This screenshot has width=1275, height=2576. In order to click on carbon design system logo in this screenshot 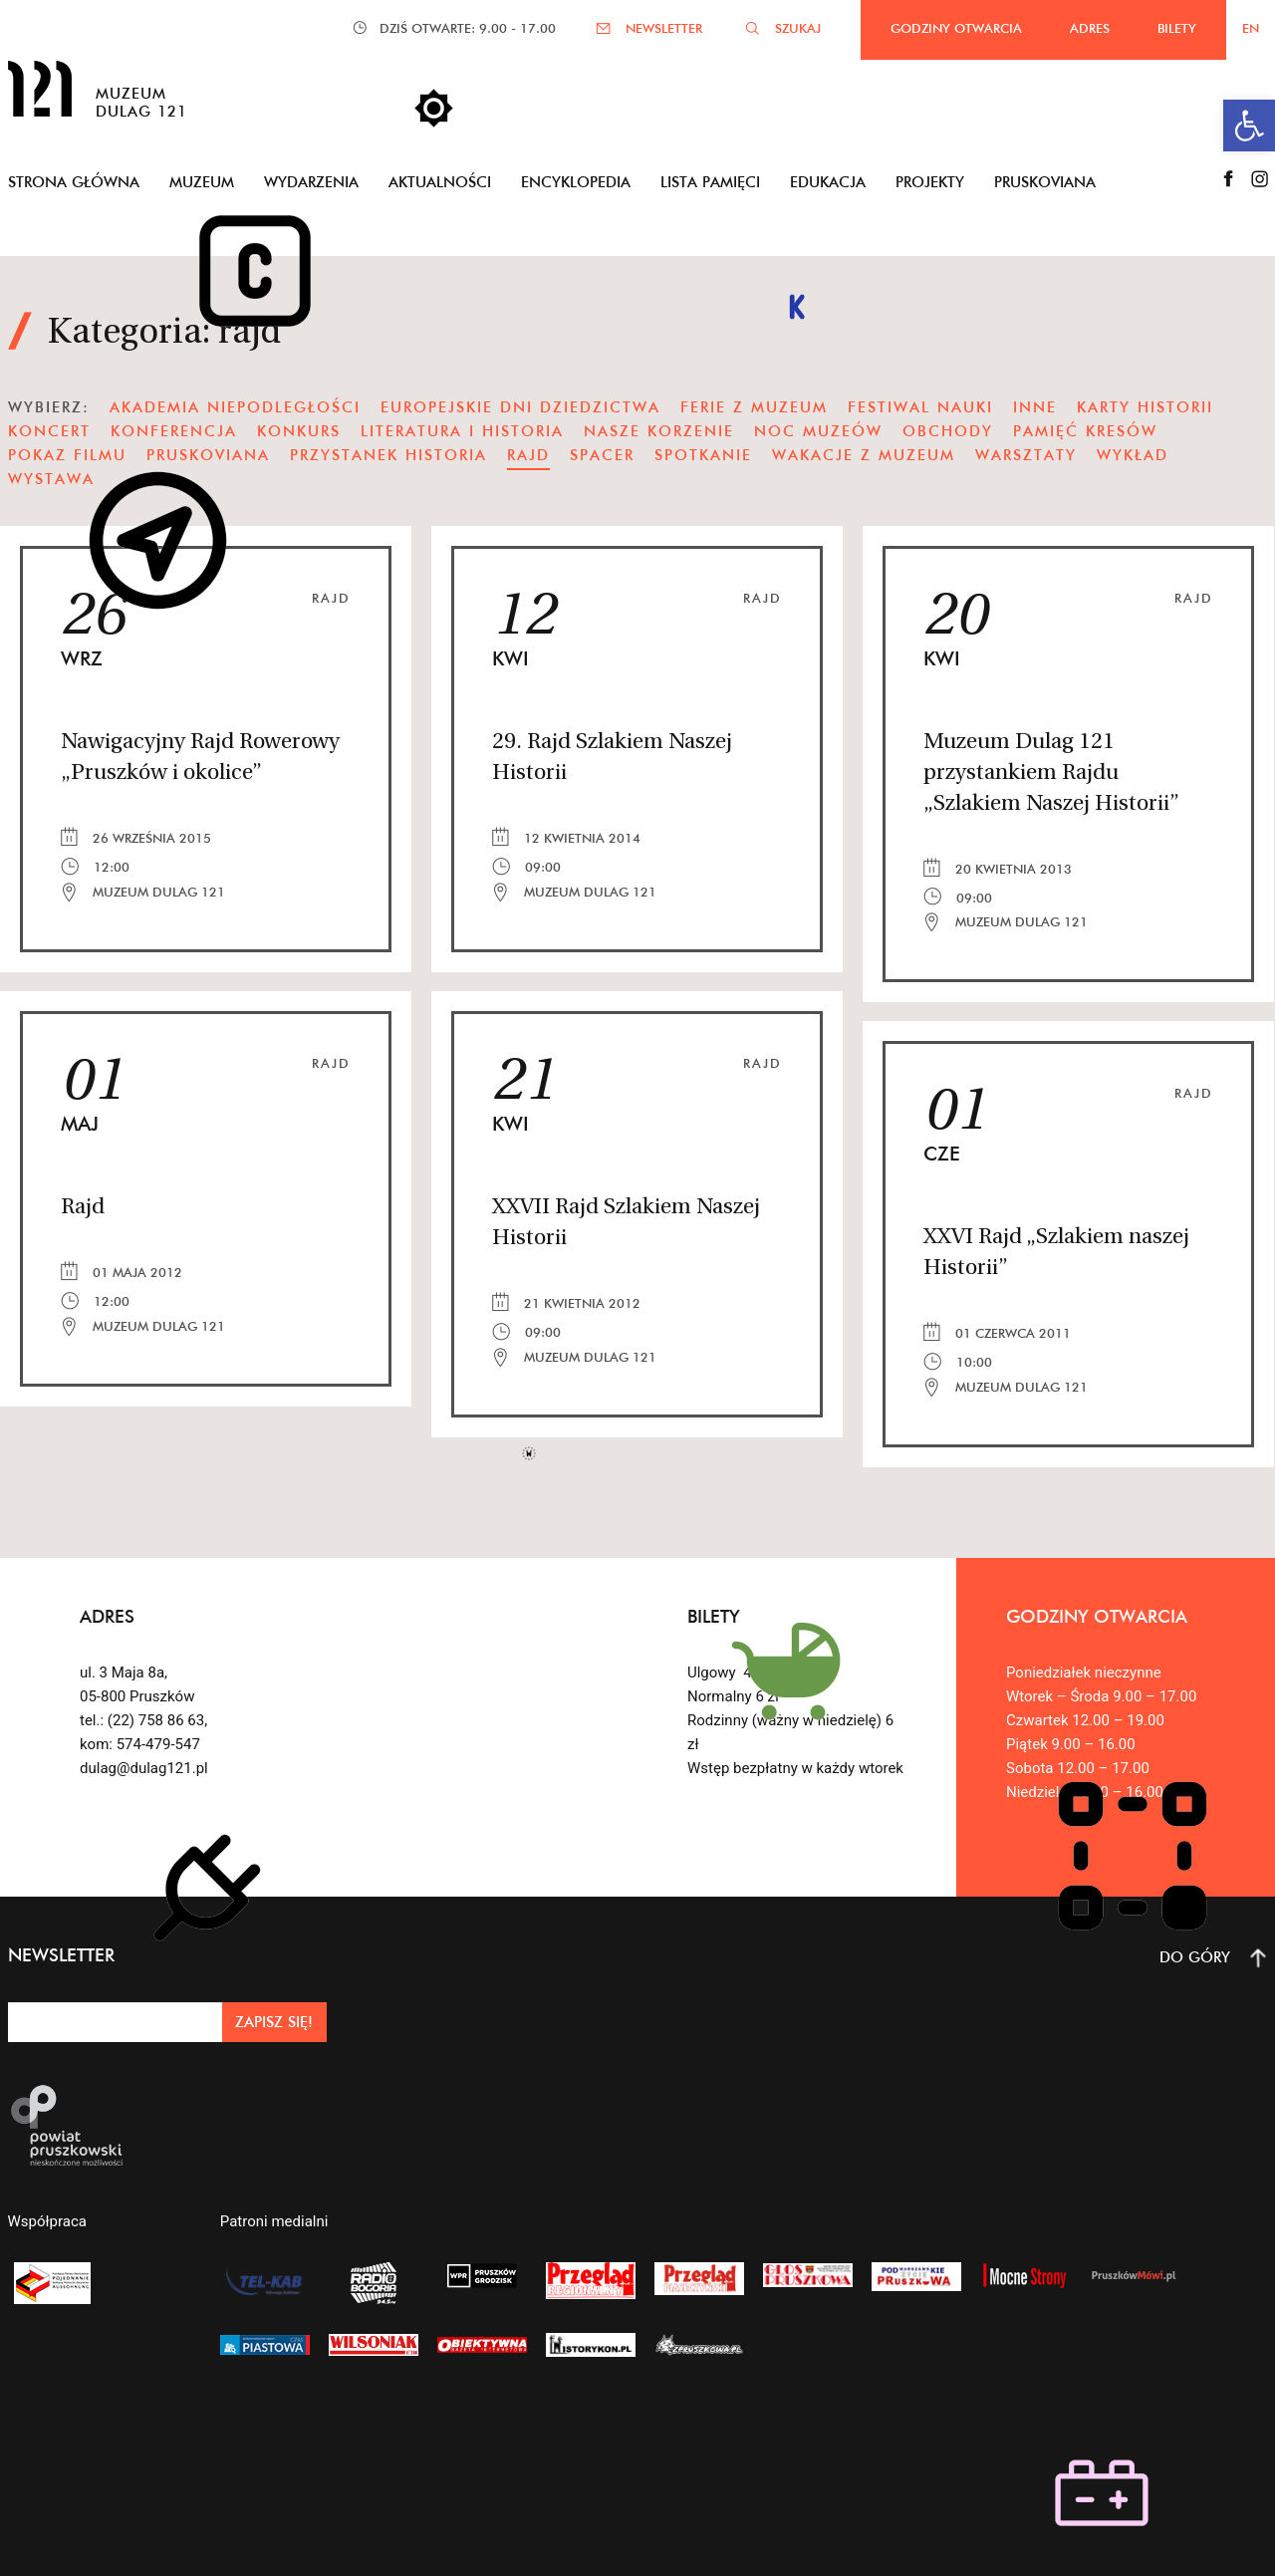, I will do `click(255, 271)`.